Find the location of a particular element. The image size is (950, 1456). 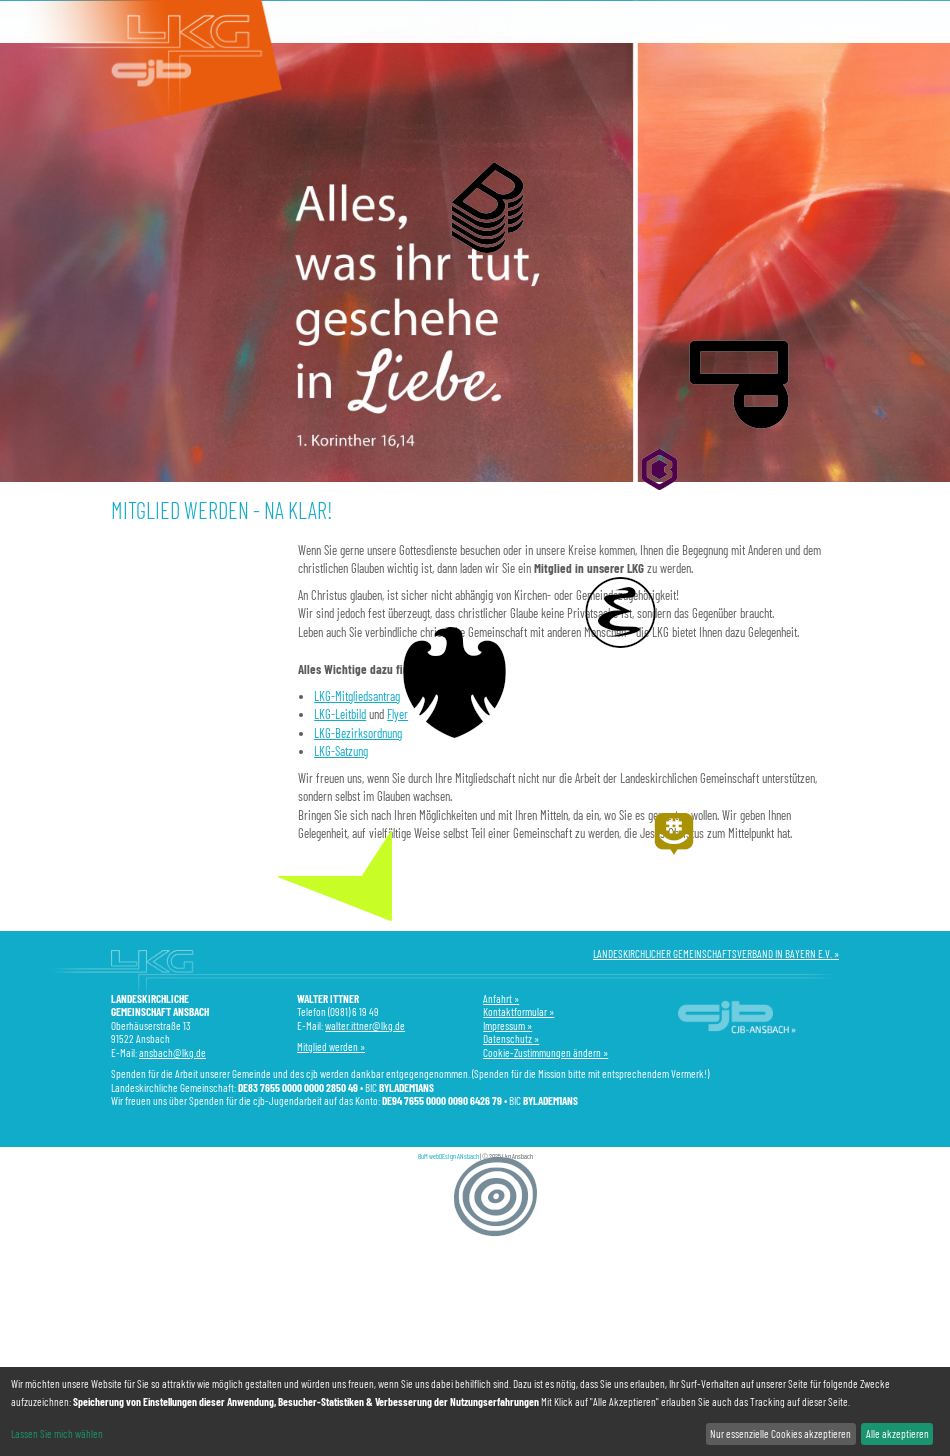

open the Barclays banking app is located at coordinates (454, 682).